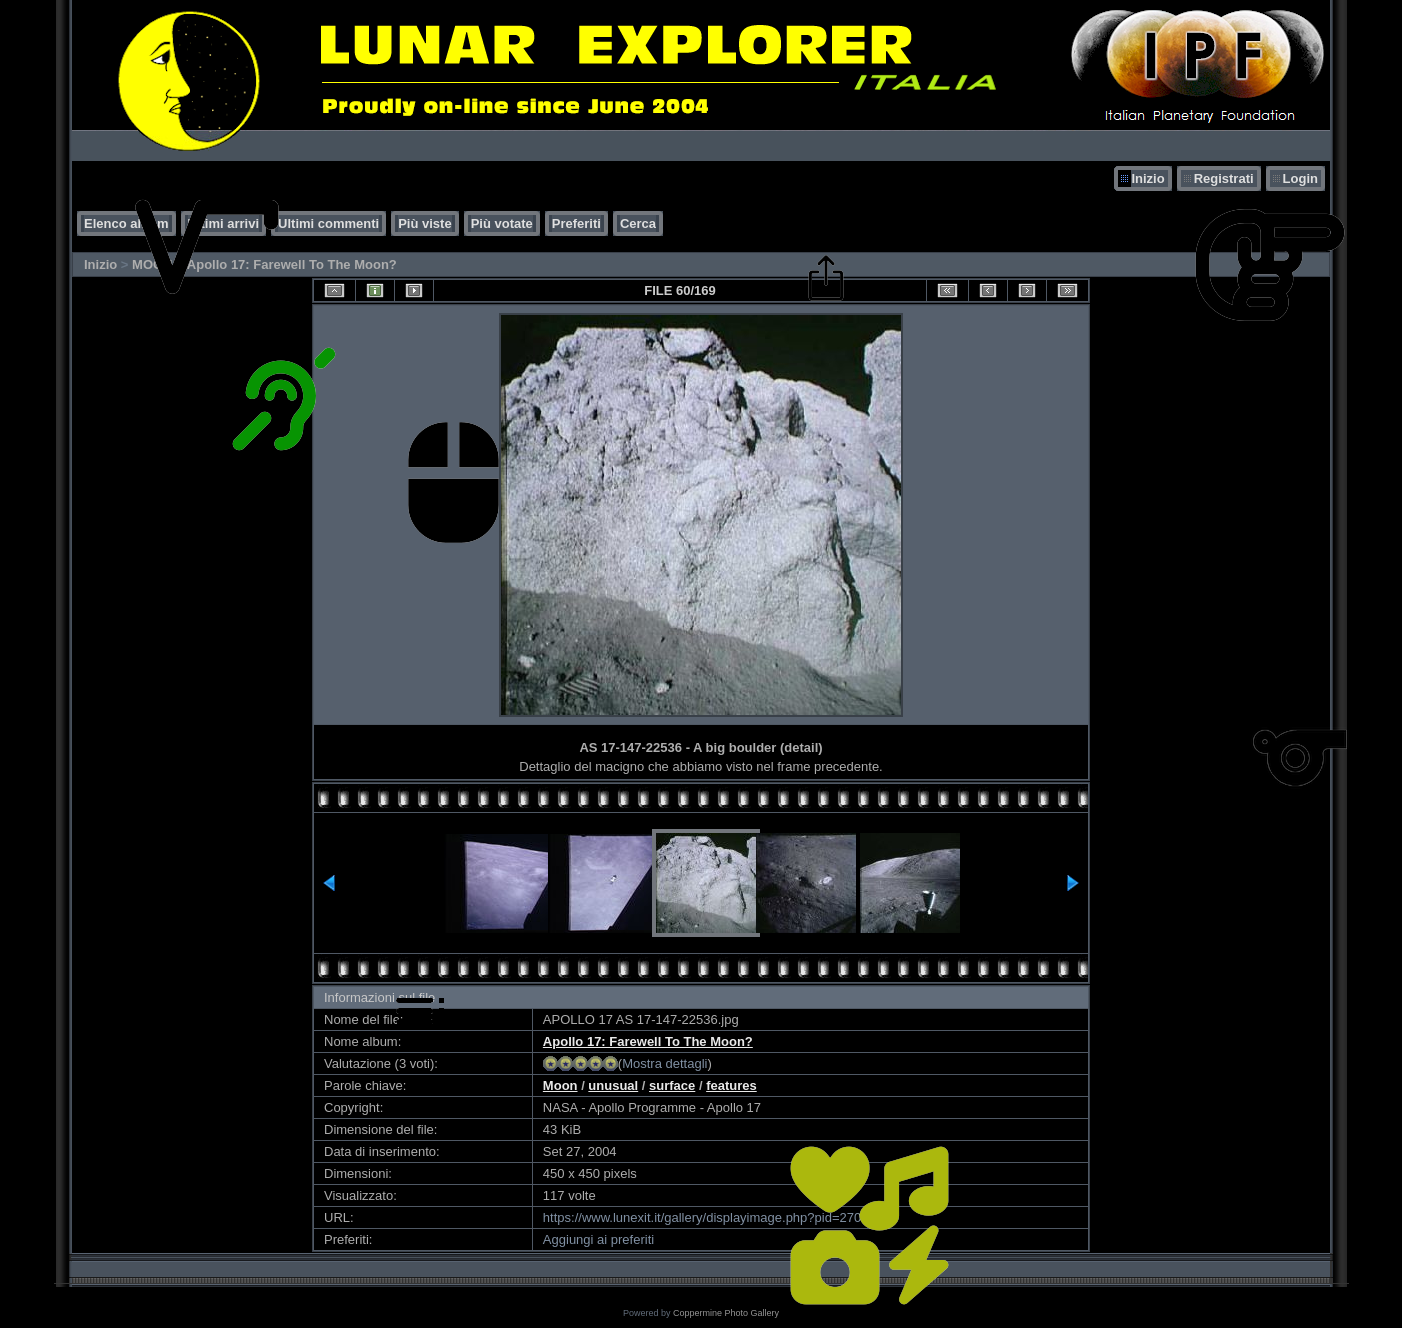 Image resolution: width=1402 pixels, height=1328 pixels. Describe the element at coordinates (453, 482) in the screenshot. I see `mouse input device indicator` at that location.